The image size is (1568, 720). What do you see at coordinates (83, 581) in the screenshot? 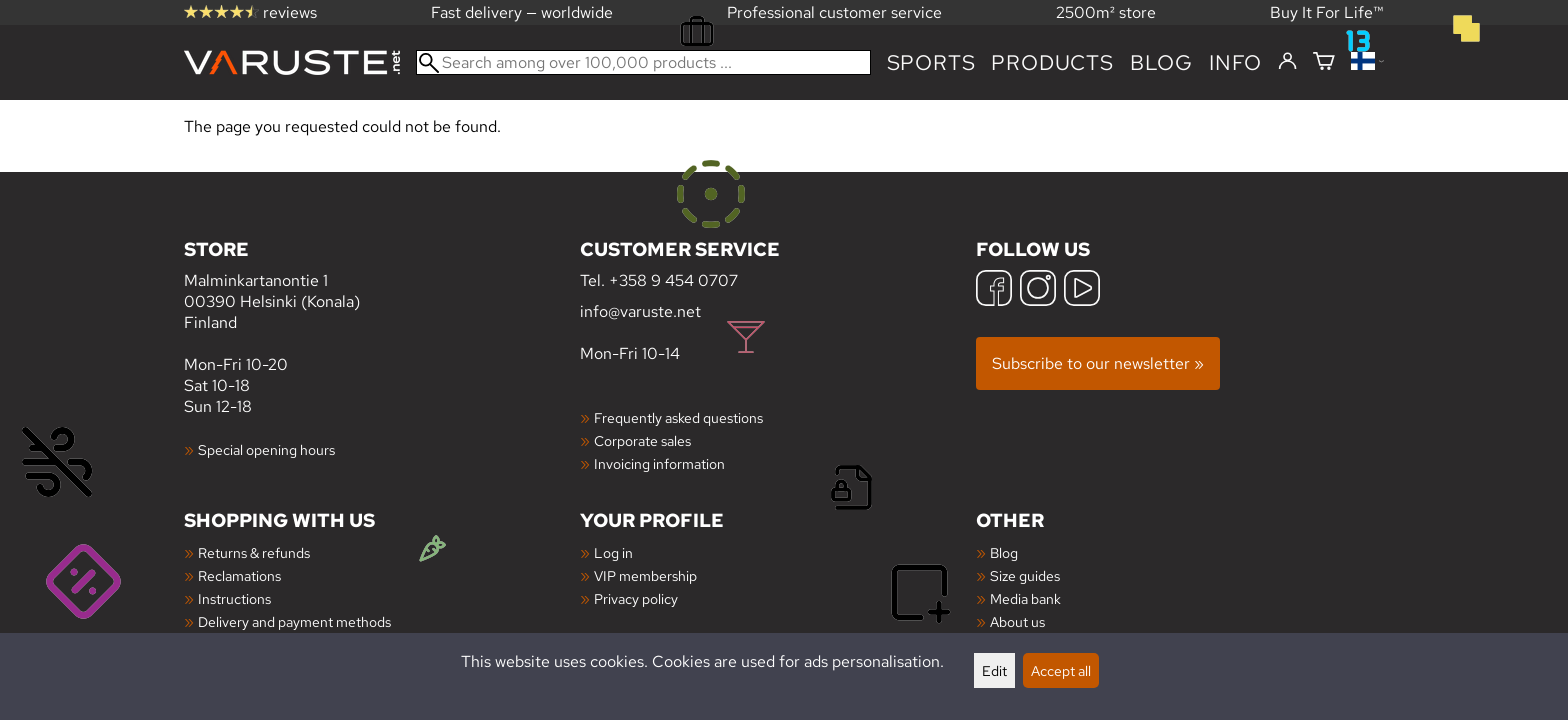
I see `view discount or promotional offer` at bounding box center [83, 581].